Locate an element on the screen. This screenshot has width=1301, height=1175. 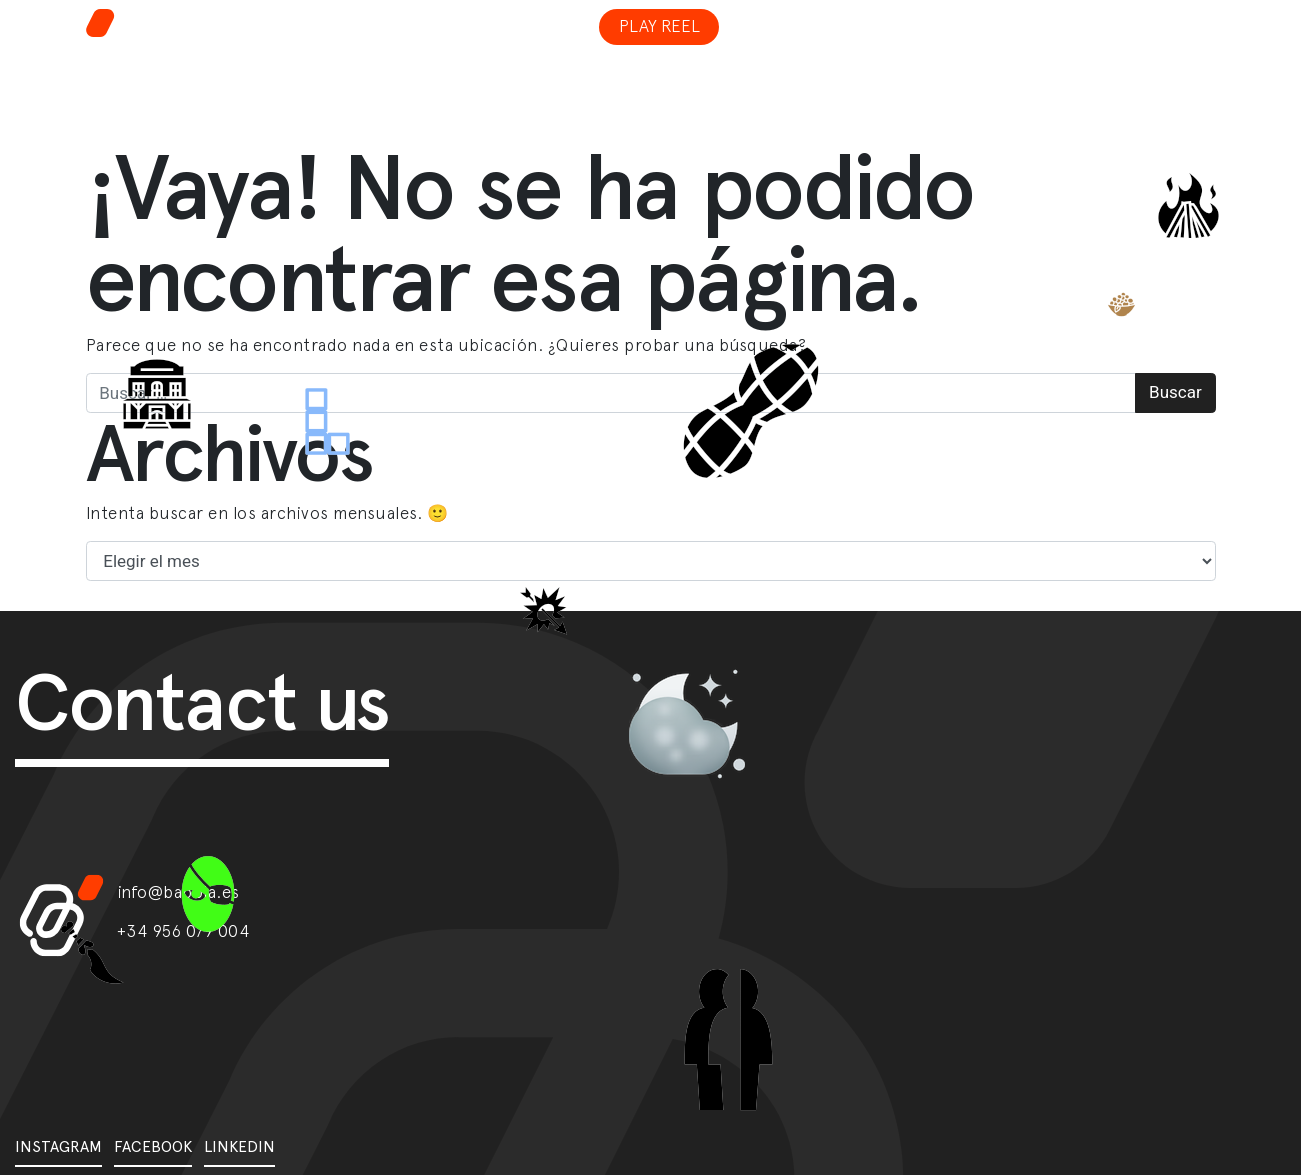
indicates cloudy nighttime weather conditions is located at coordinates (687, 724).